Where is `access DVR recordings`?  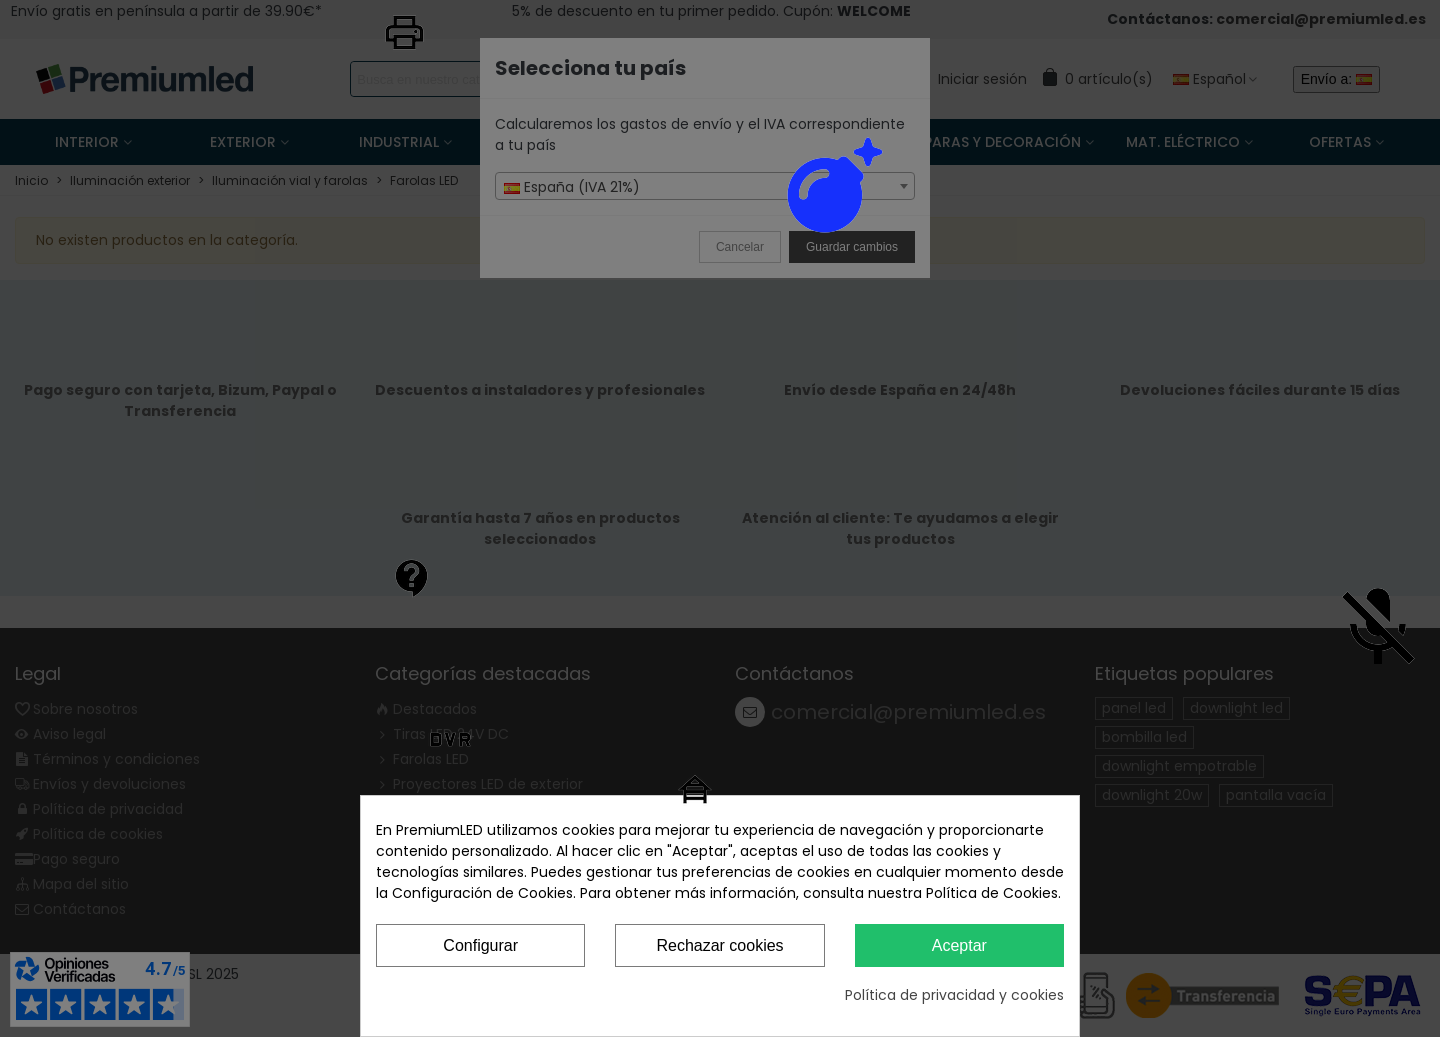 access DVR recordings is located at coordinates (450, 739).